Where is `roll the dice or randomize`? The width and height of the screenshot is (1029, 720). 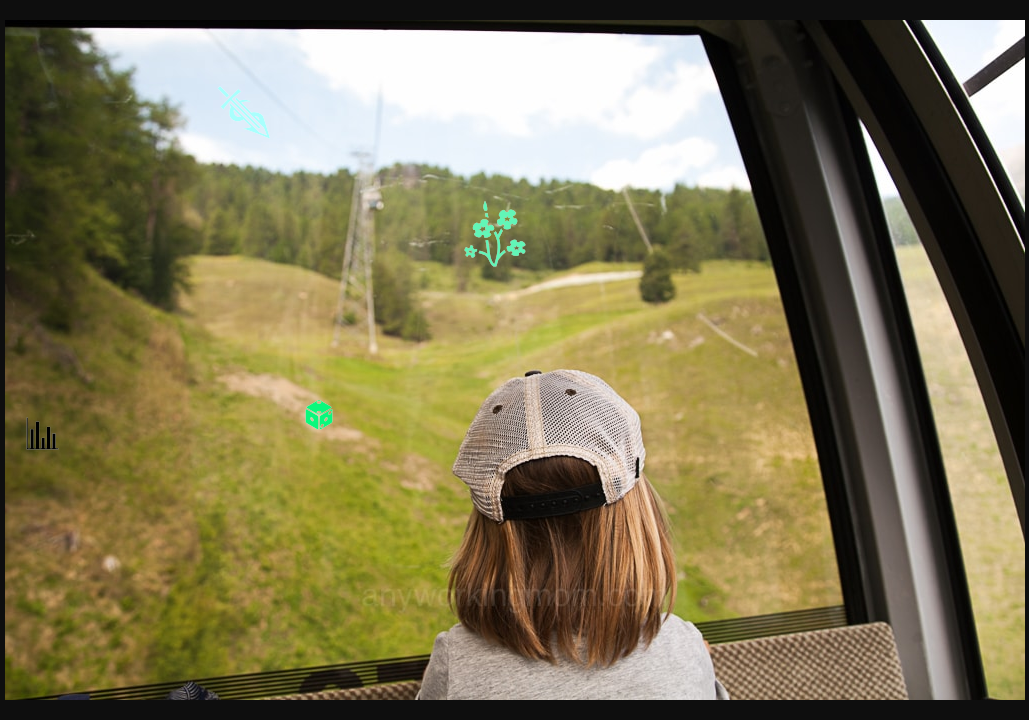
roll the dice or randomize is located at coordinates (319, 415).